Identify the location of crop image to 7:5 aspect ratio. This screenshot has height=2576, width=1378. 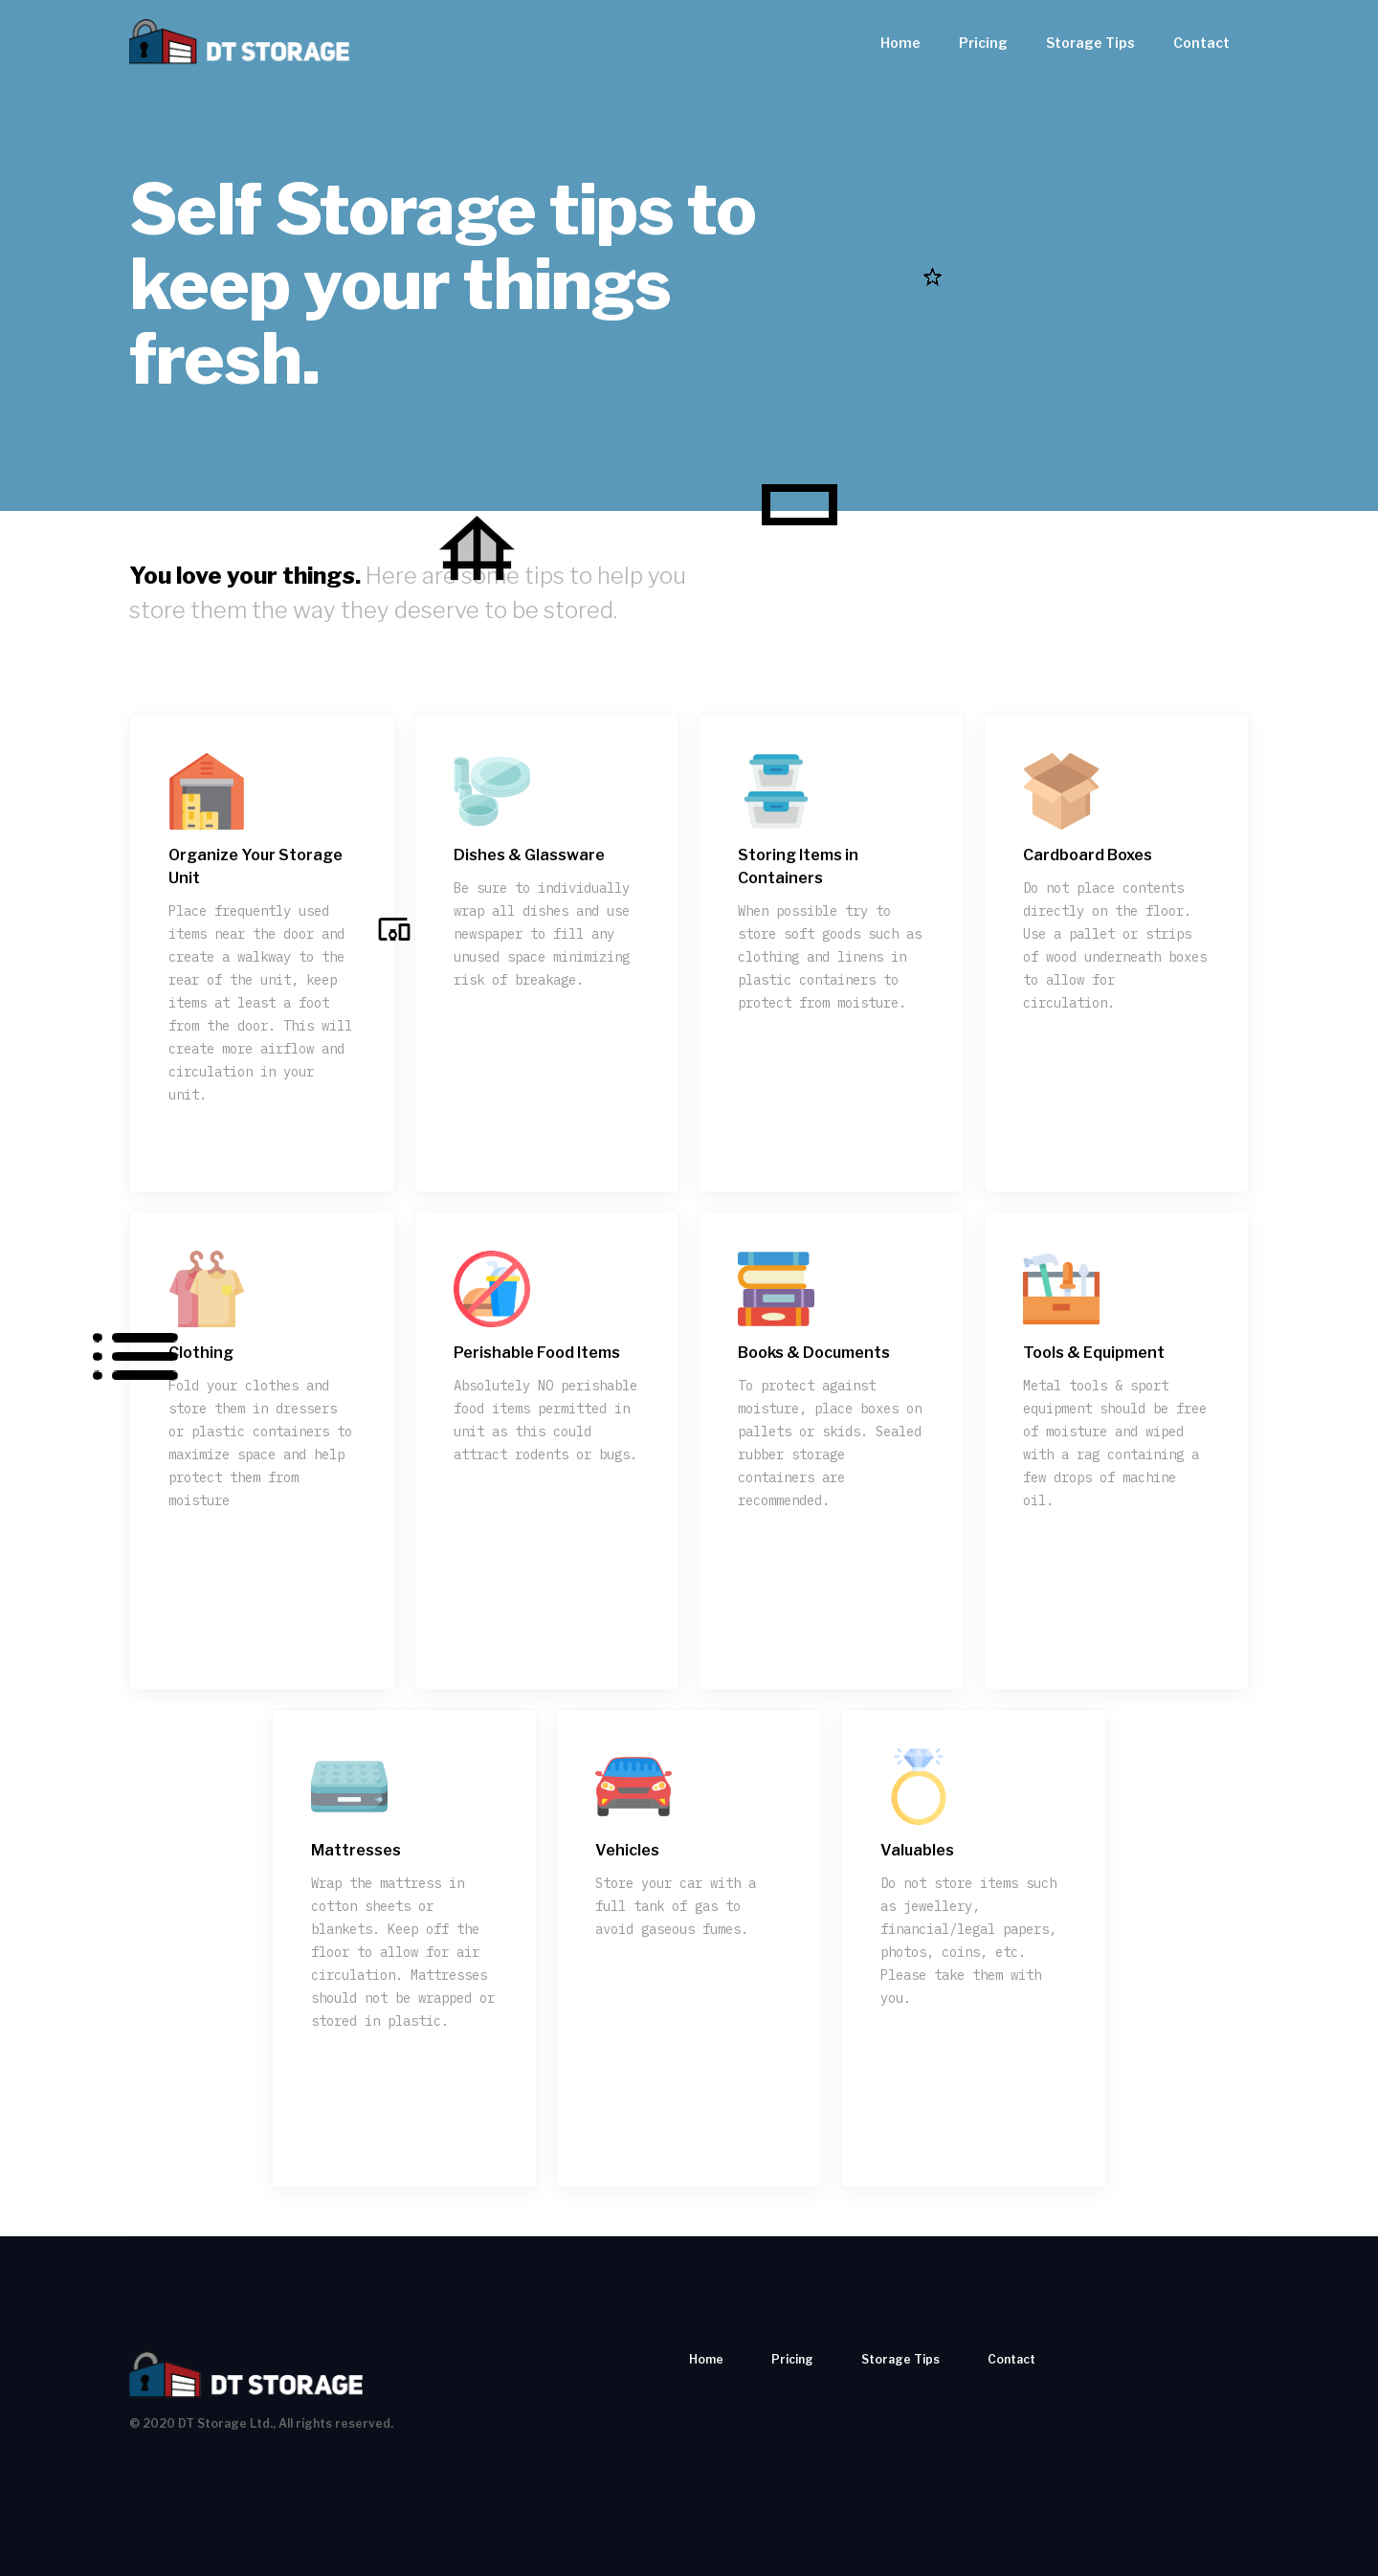
(799, 504).